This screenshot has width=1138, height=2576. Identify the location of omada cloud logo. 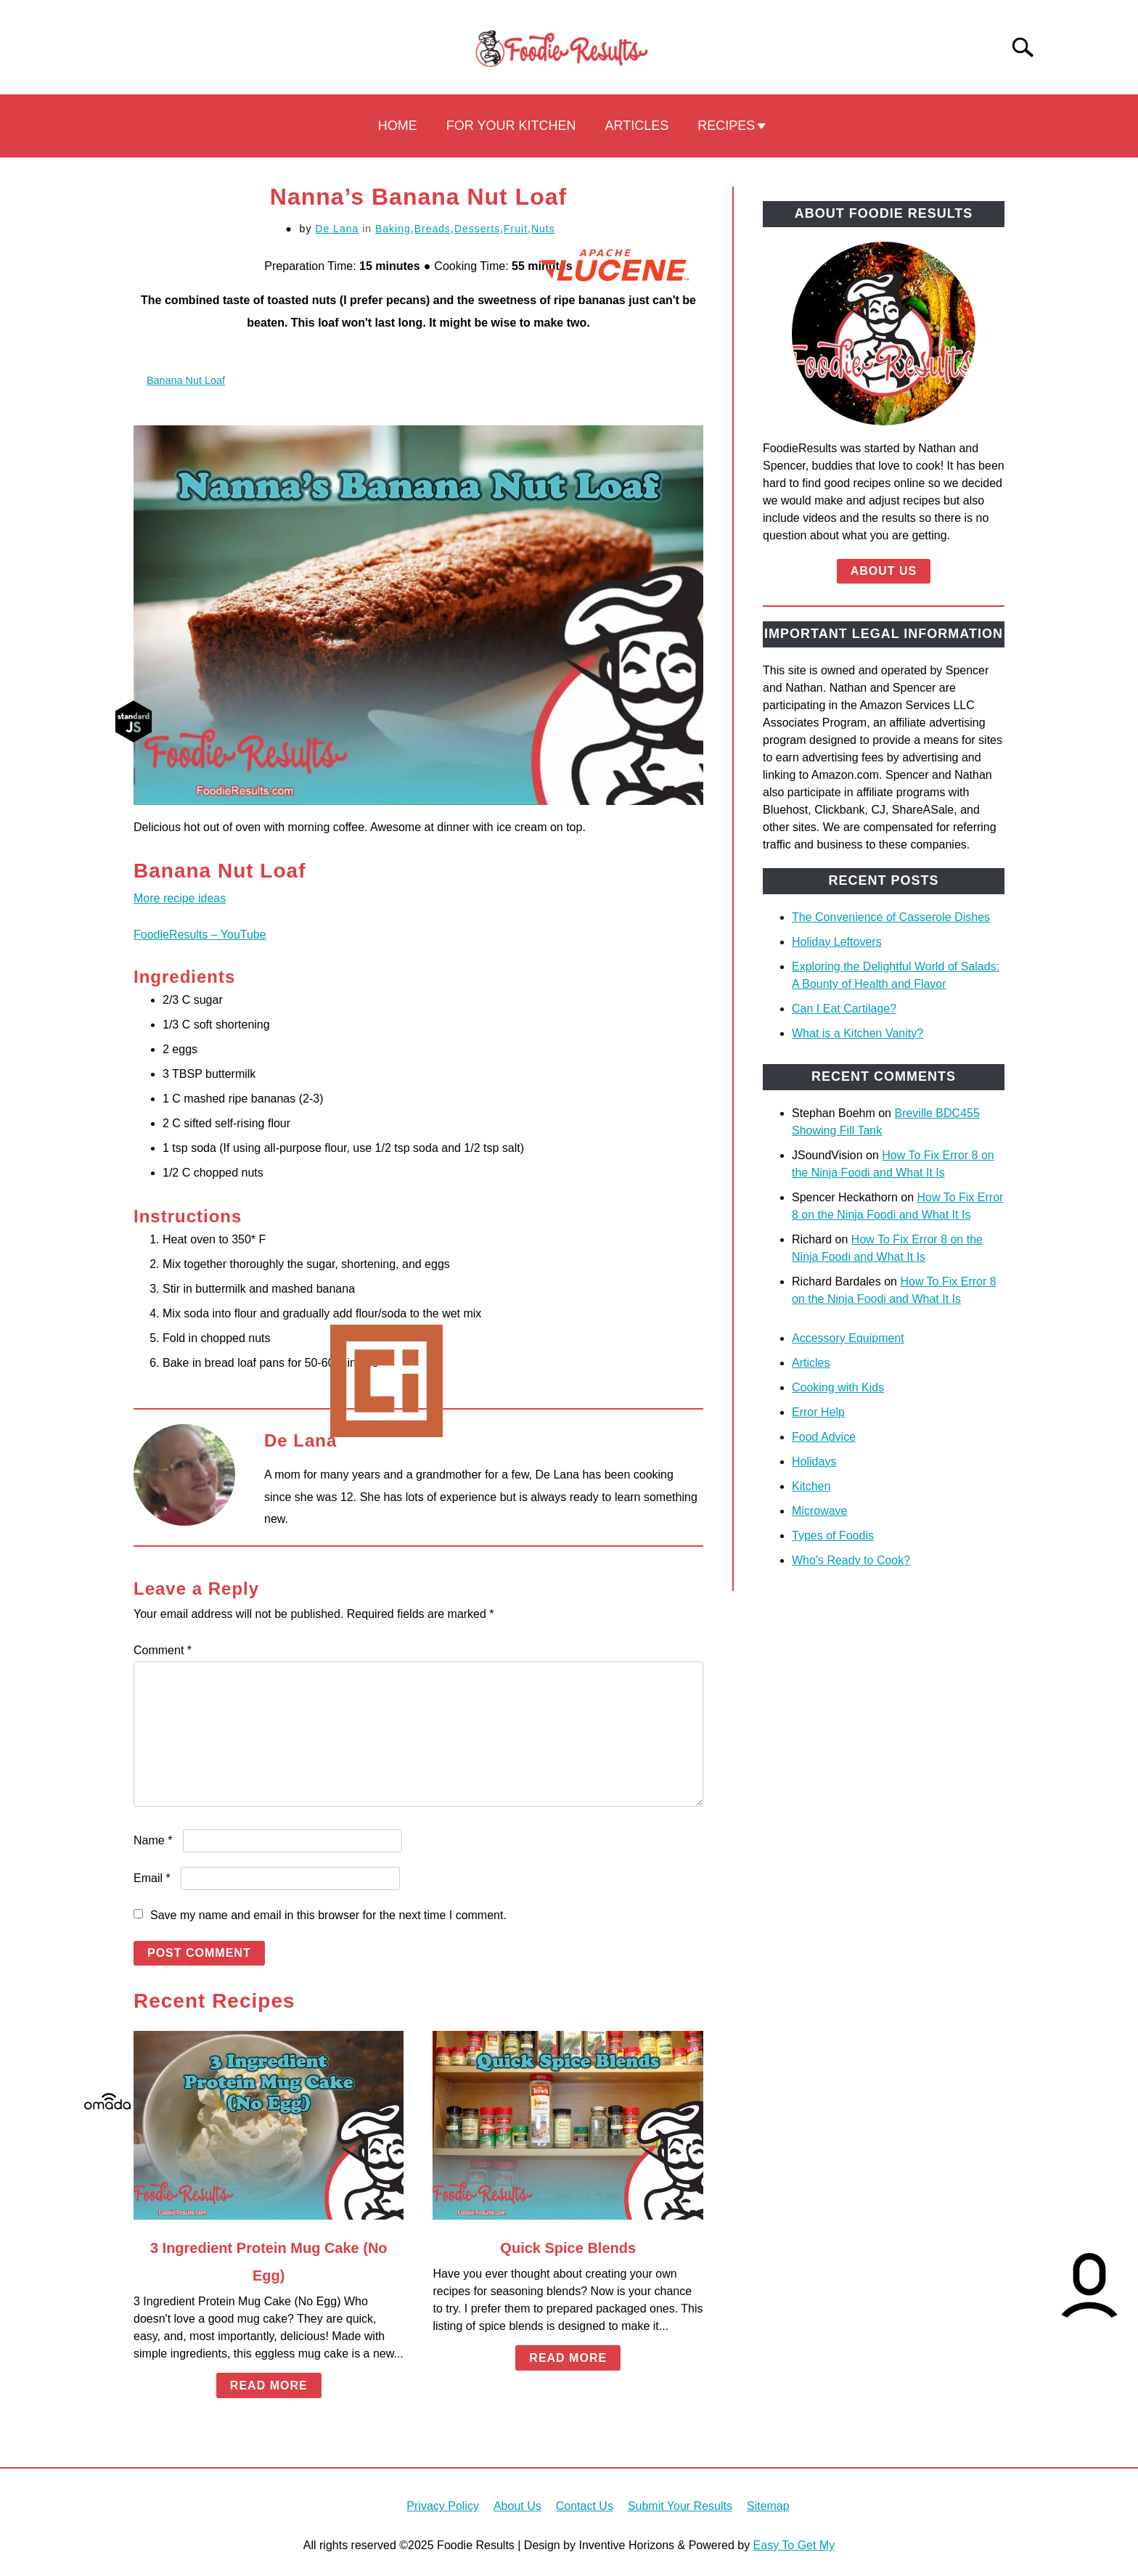
(107, 2101).